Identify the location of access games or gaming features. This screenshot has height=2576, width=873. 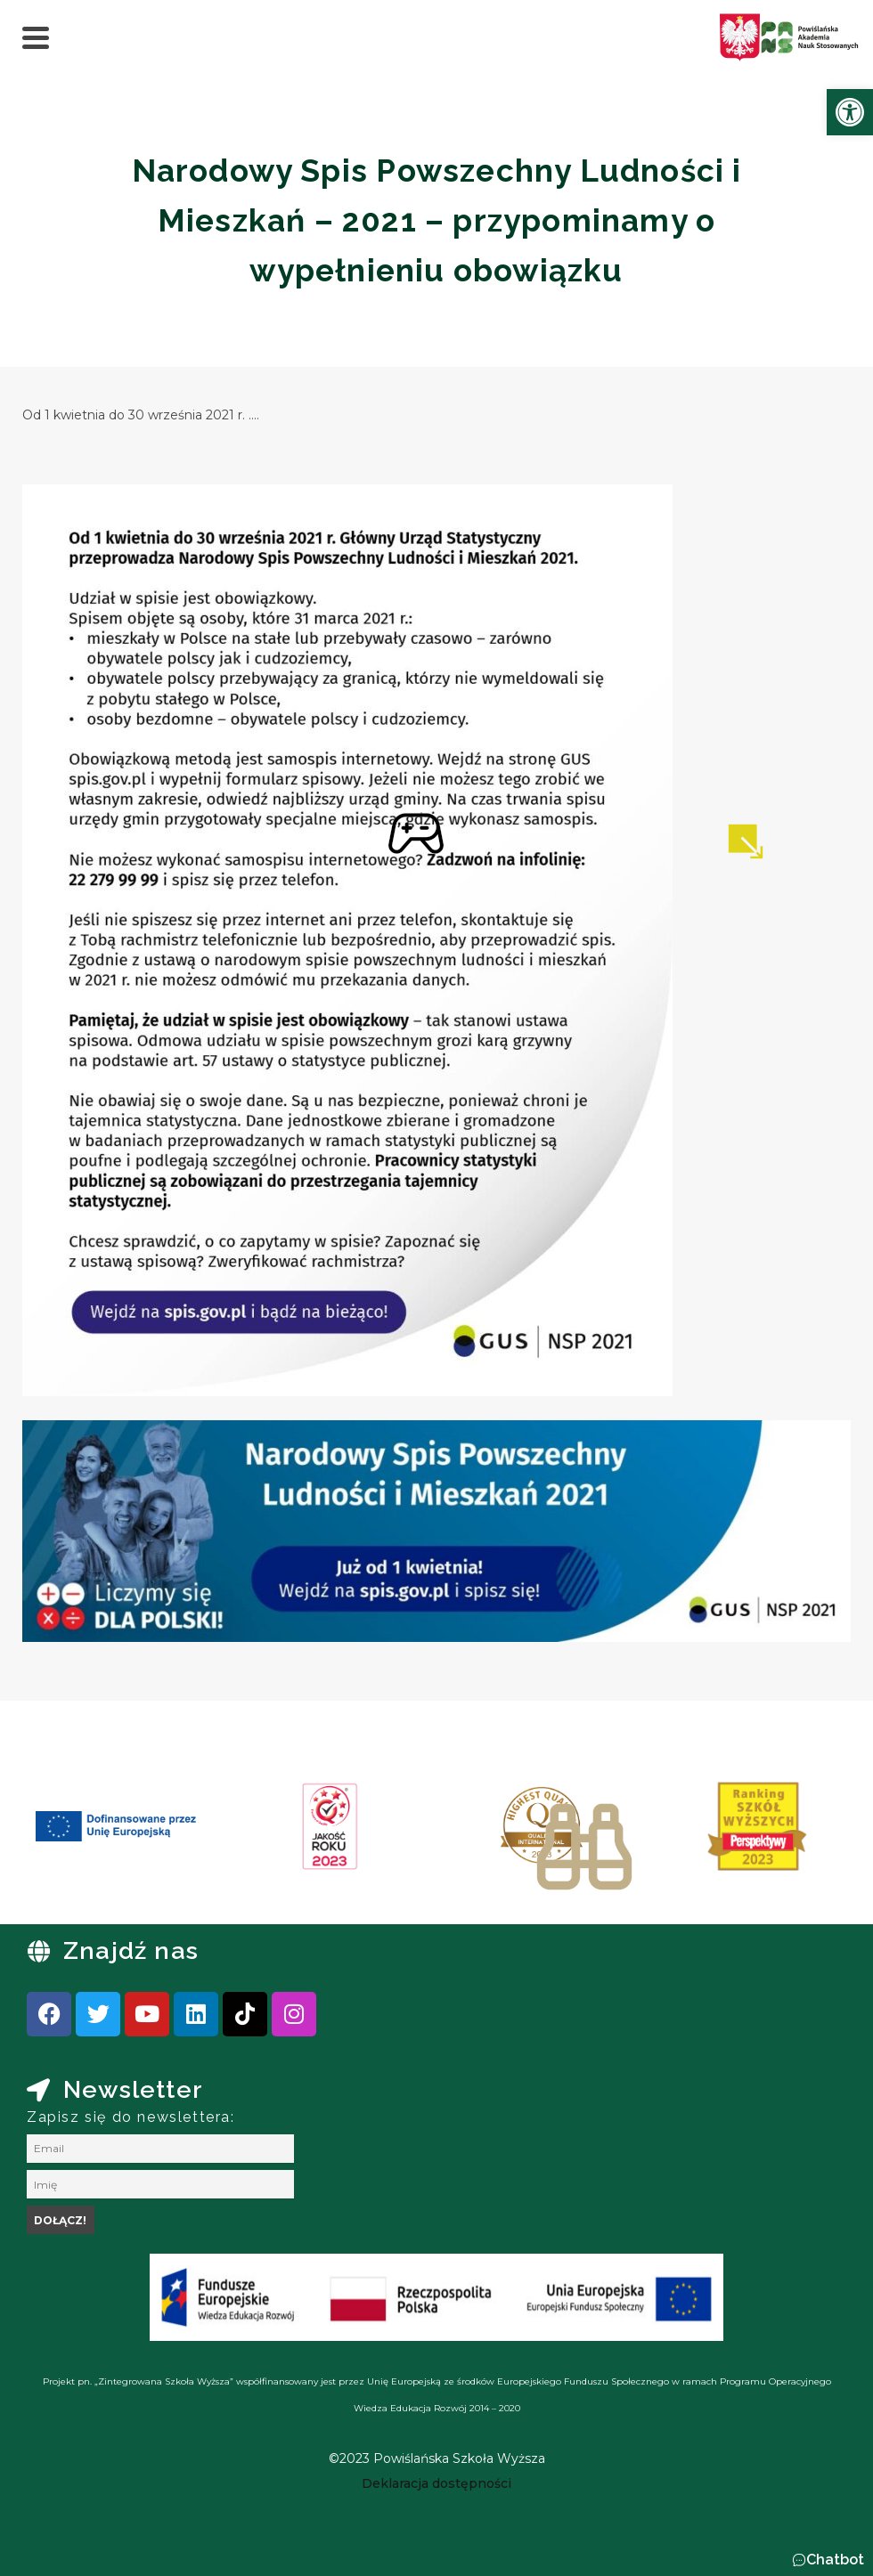
(416, 833).